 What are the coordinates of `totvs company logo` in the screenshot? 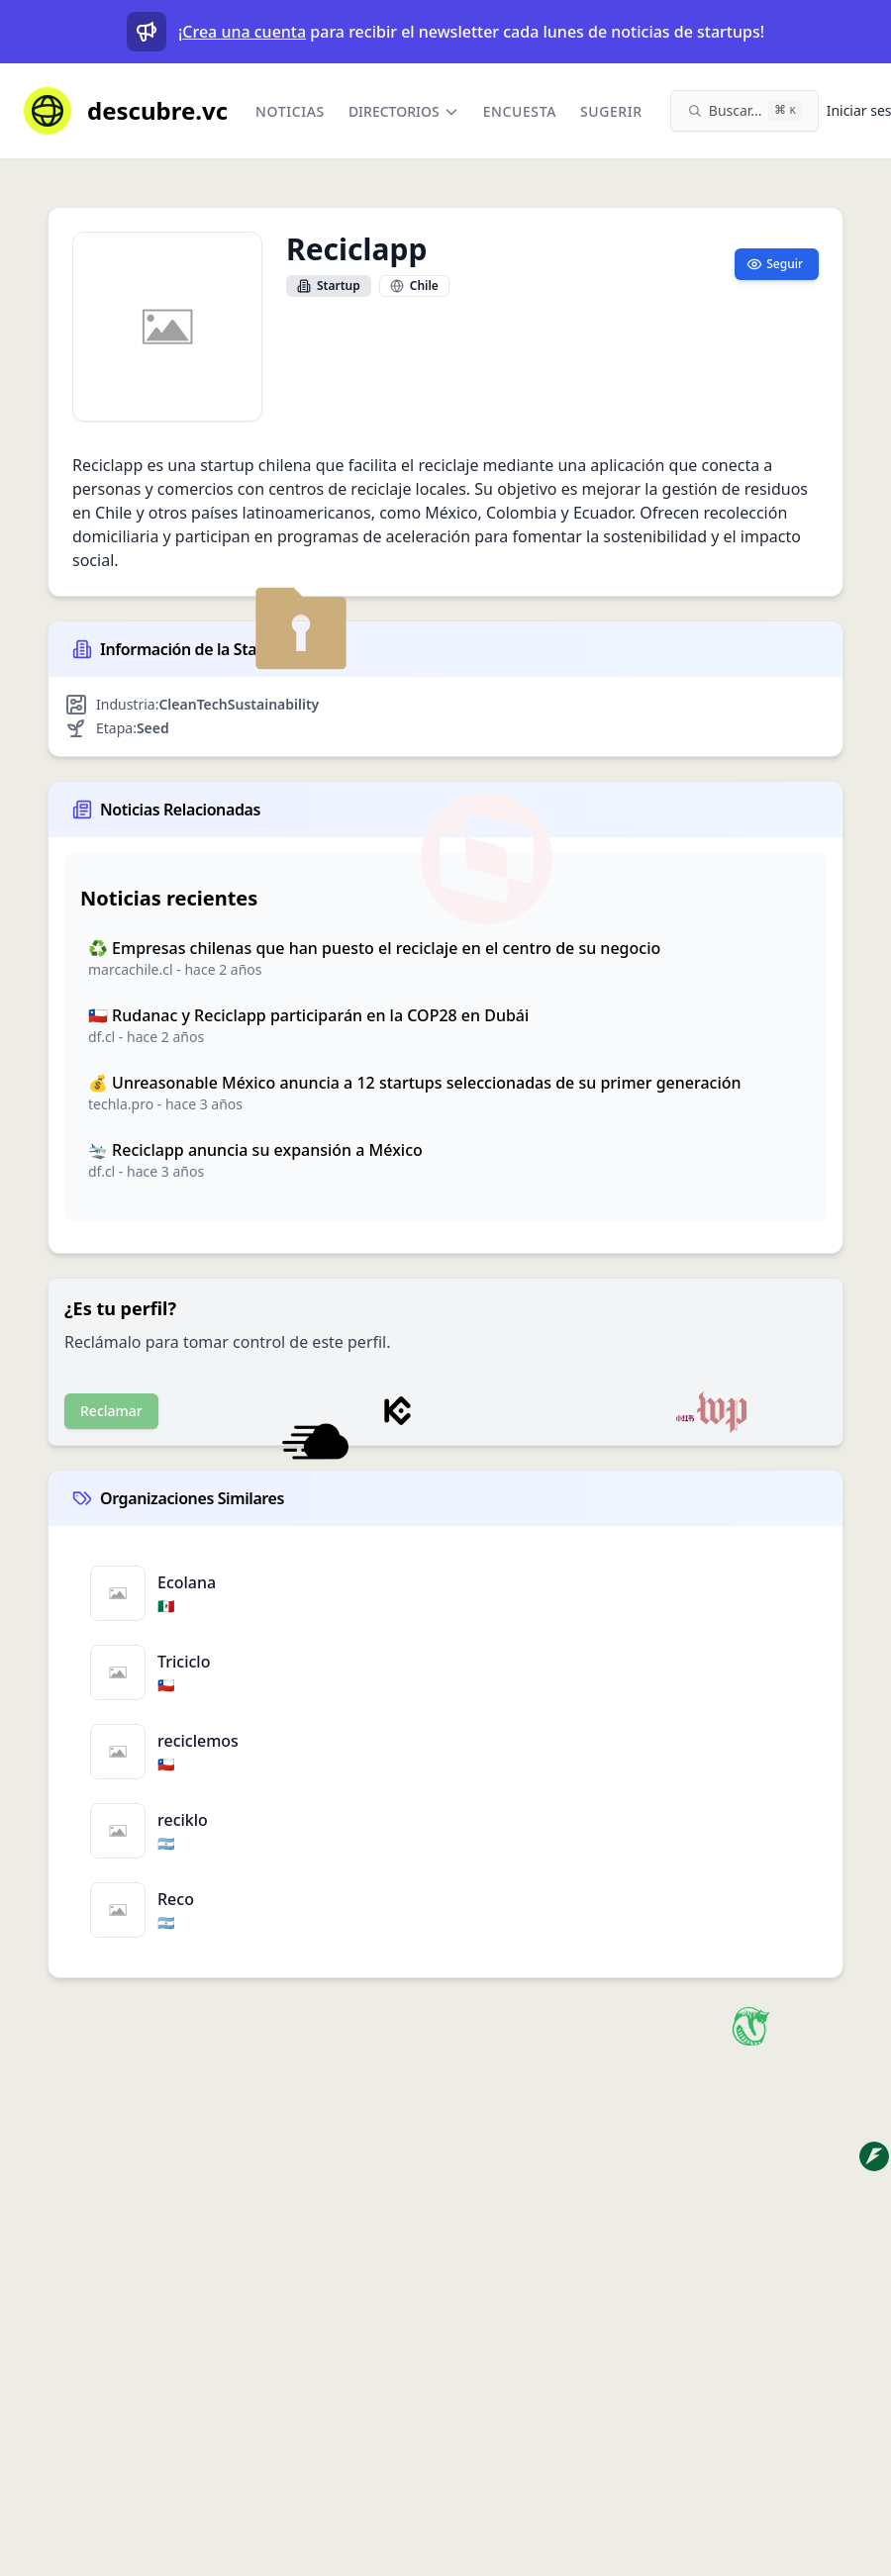 It's located at (486, 858).